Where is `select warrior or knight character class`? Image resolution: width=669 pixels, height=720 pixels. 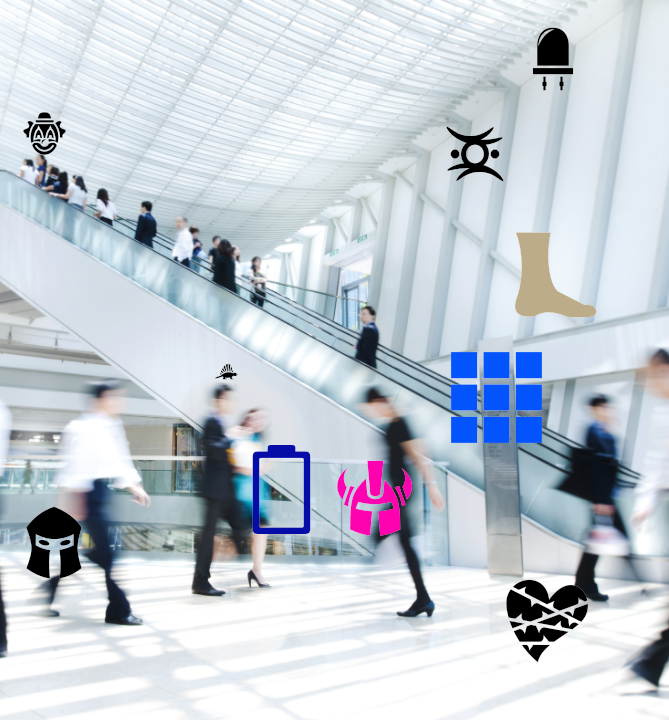
select warrior or knight character class is located at coordinates (54, 544).